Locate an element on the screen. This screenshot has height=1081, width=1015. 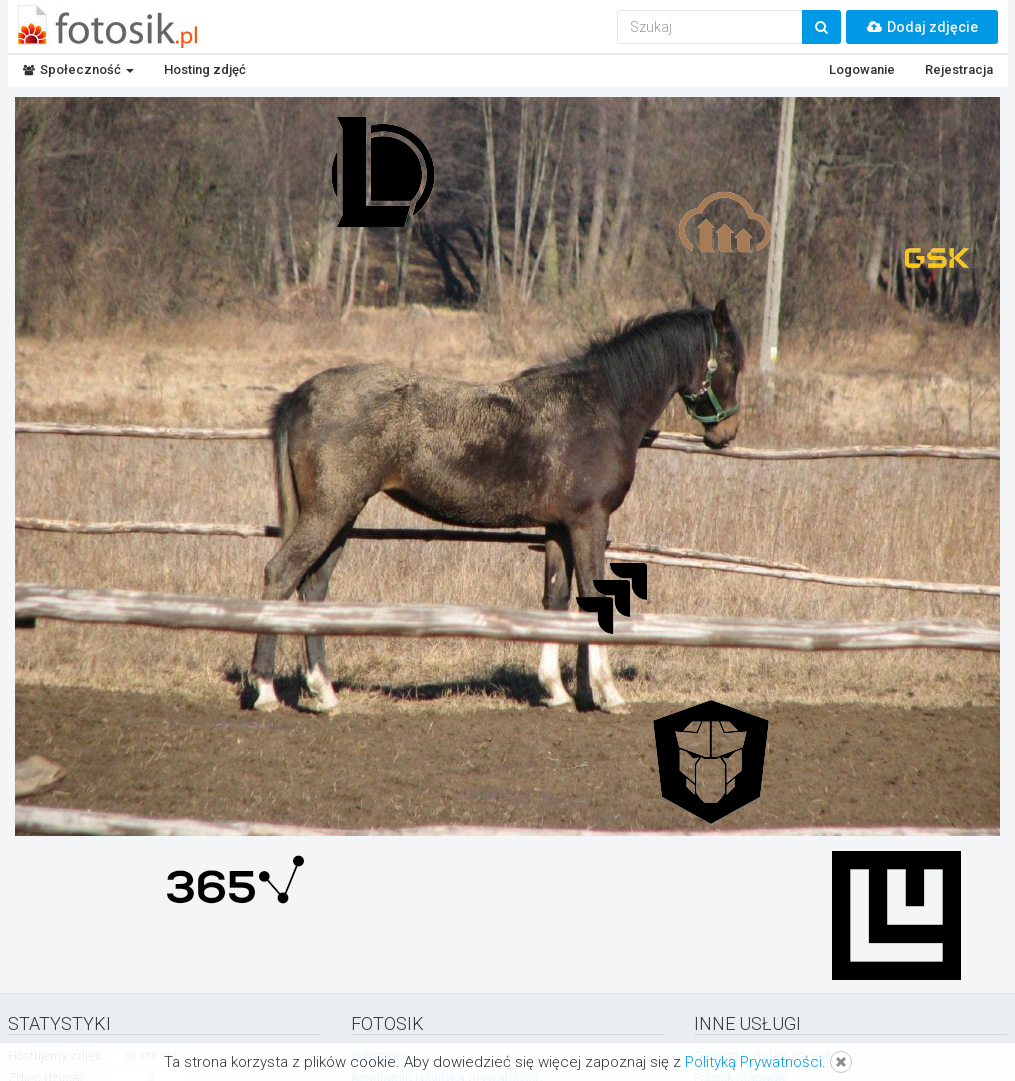
launch League of Legends is located at coordinates (383, 172).